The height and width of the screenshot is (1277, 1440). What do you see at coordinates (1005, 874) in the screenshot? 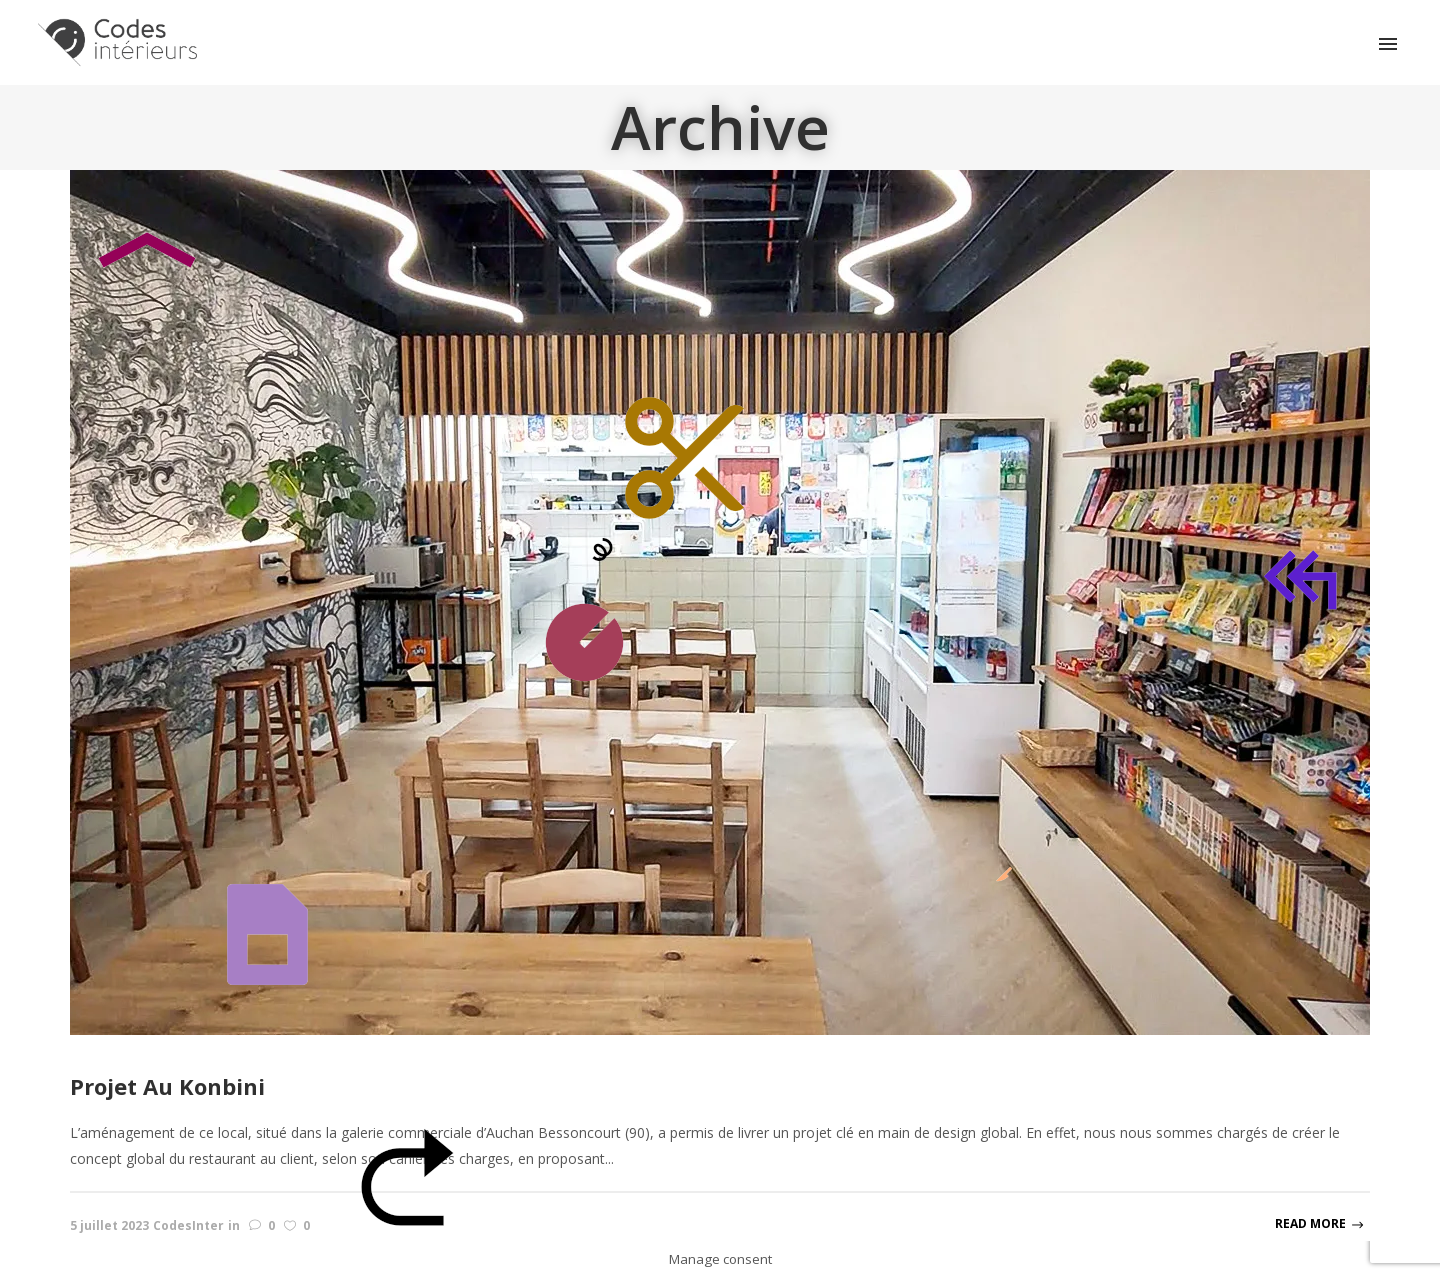
I see `slice or cut selected object` at bounding box center [1005, 874].